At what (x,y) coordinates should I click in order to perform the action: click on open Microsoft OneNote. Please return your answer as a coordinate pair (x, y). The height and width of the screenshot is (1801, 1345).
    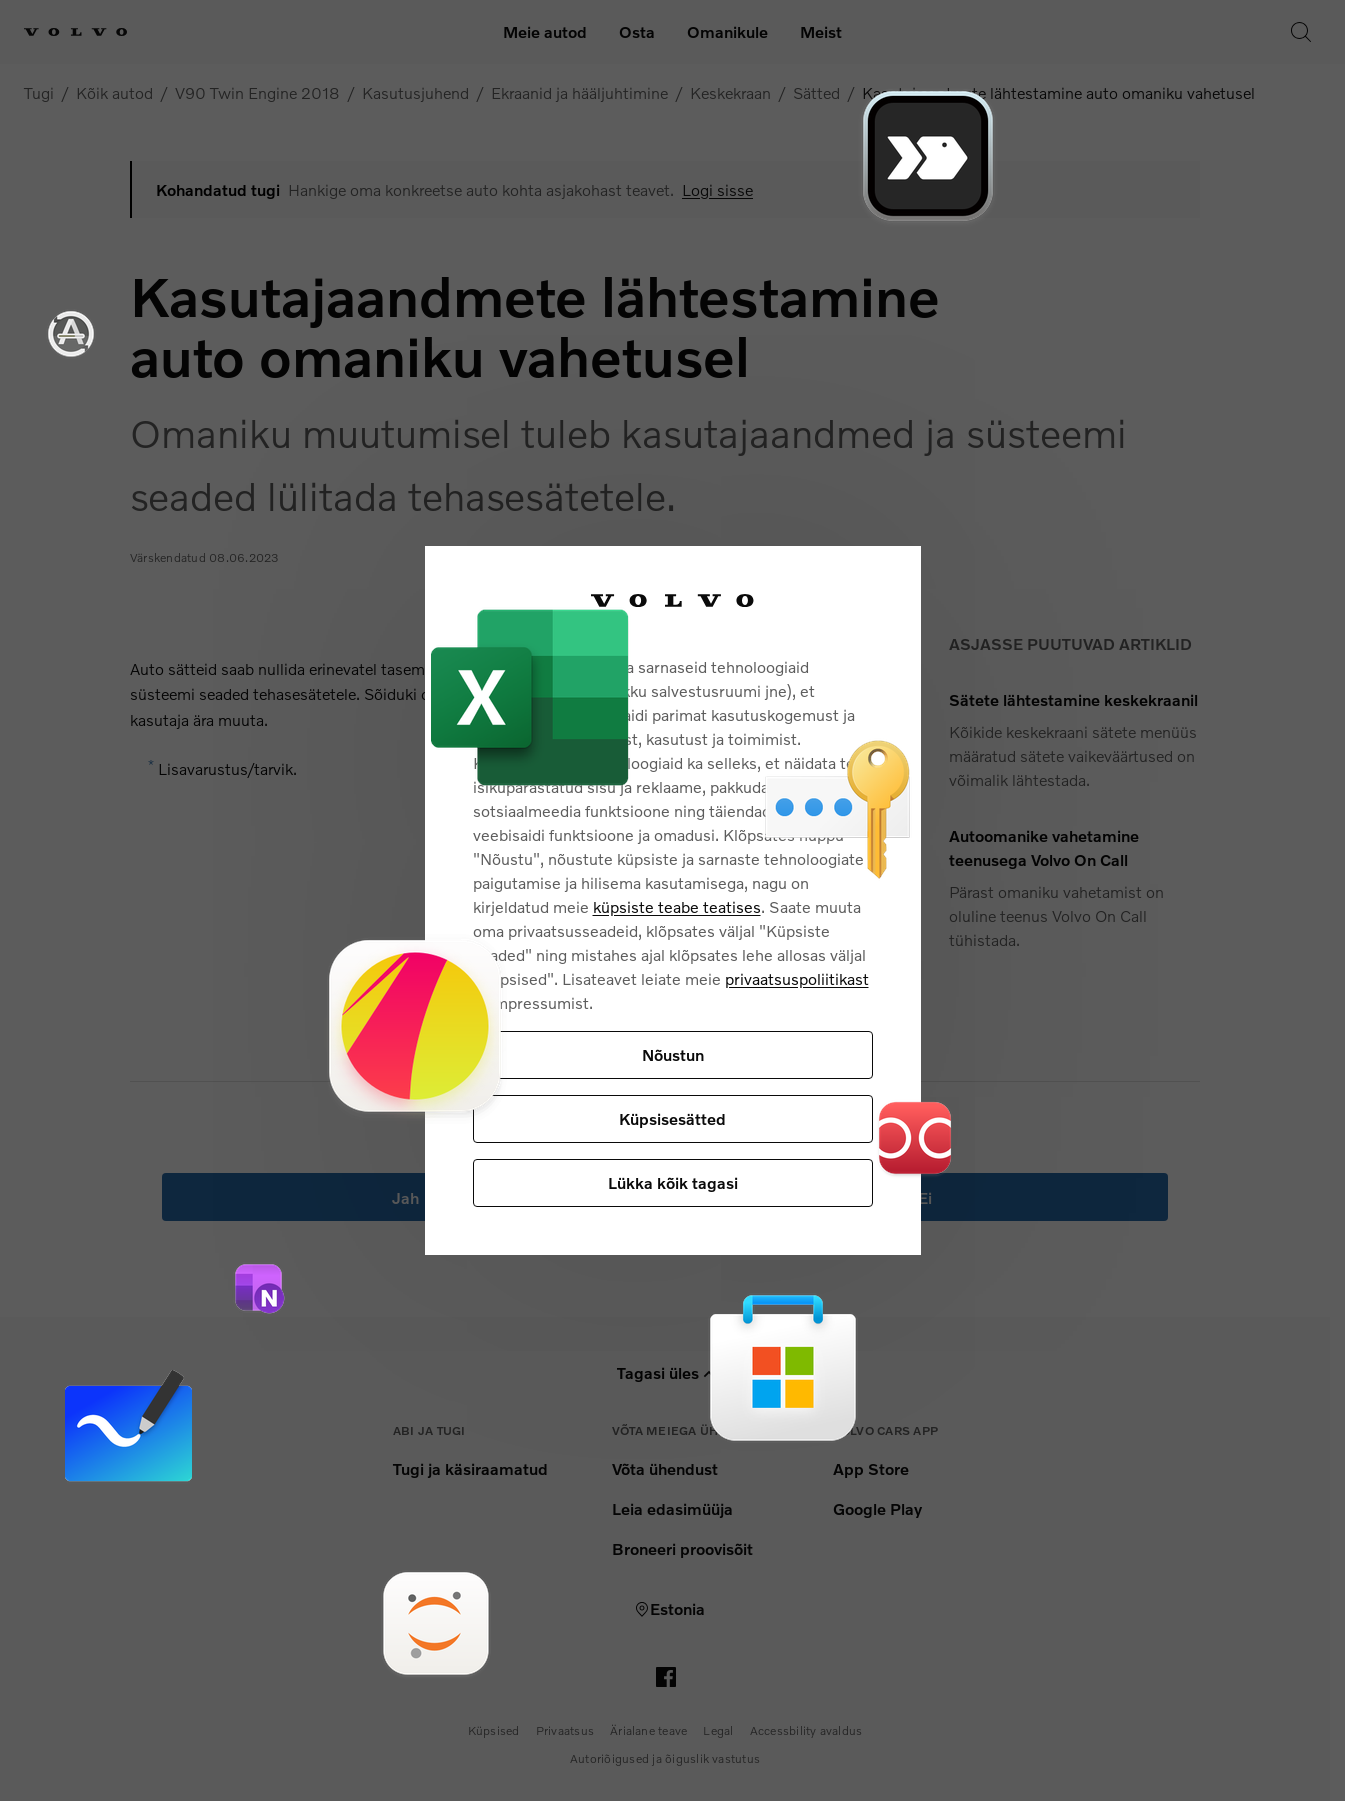
    Looking at the image, I should click on (258, 1287).